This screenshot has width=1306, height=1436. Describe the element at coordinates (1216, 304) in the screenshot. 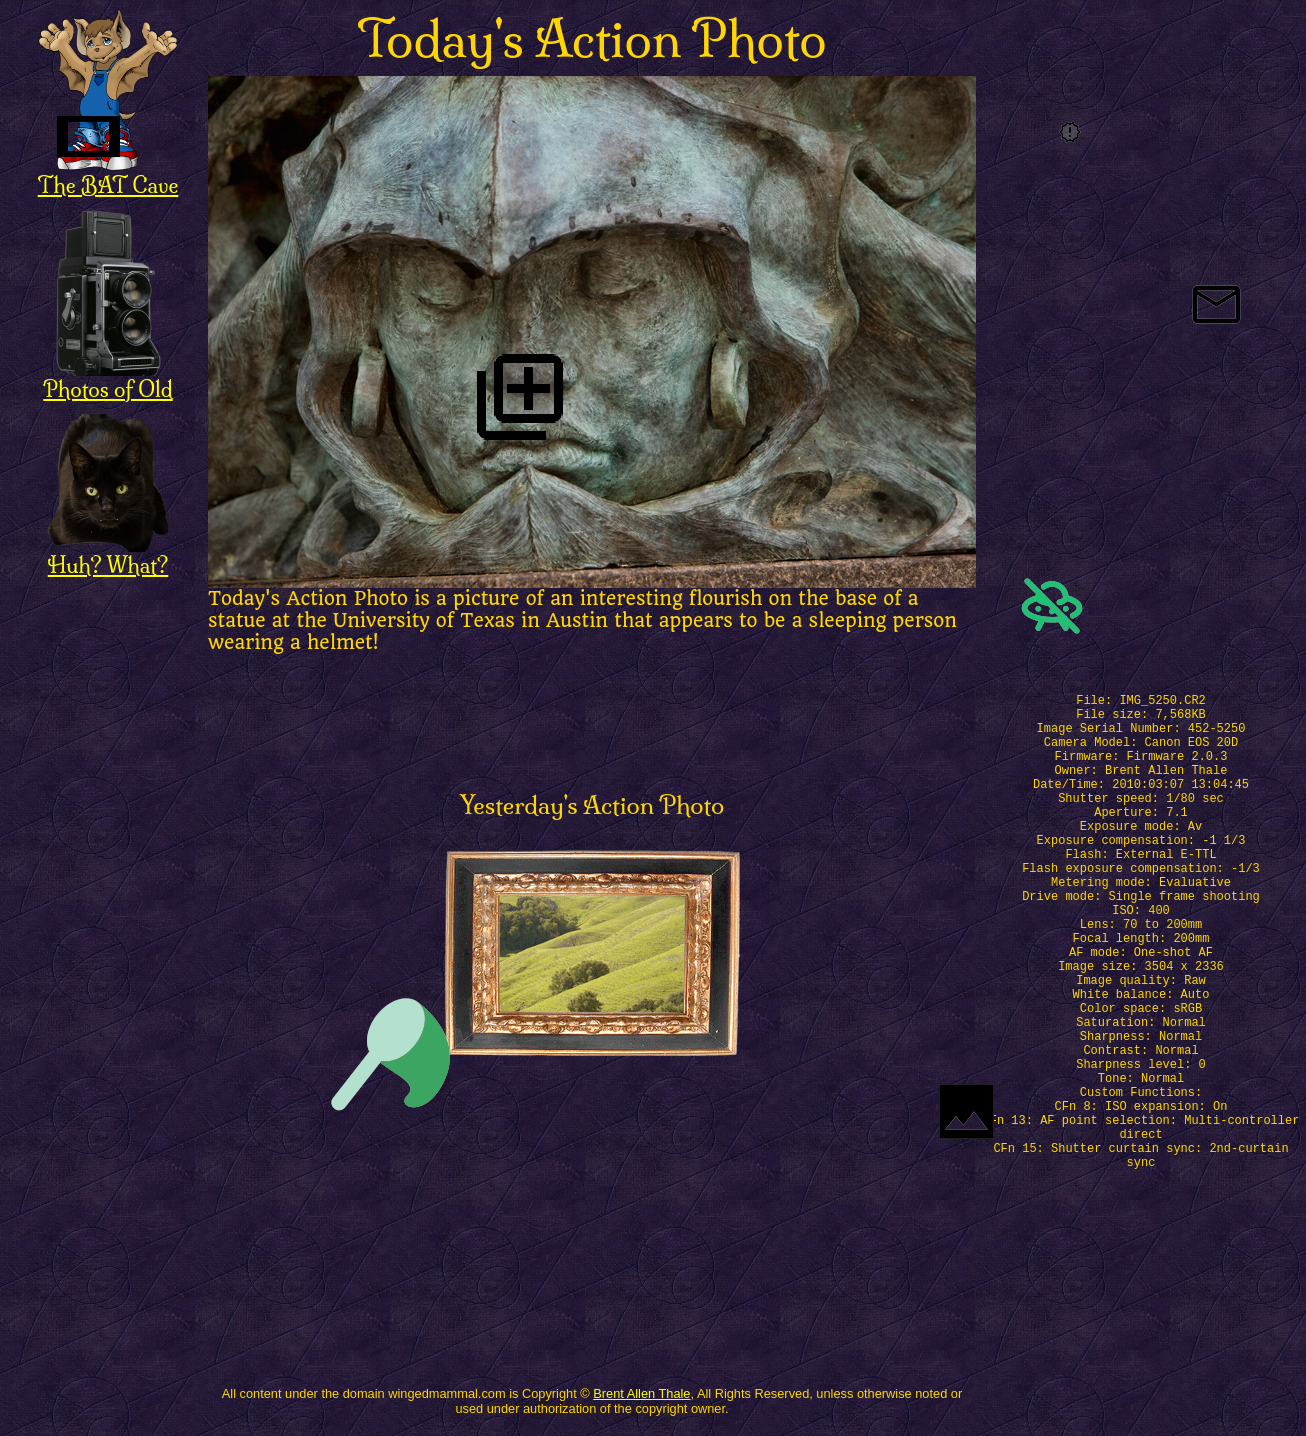

I see `open your email inbox` at that location.